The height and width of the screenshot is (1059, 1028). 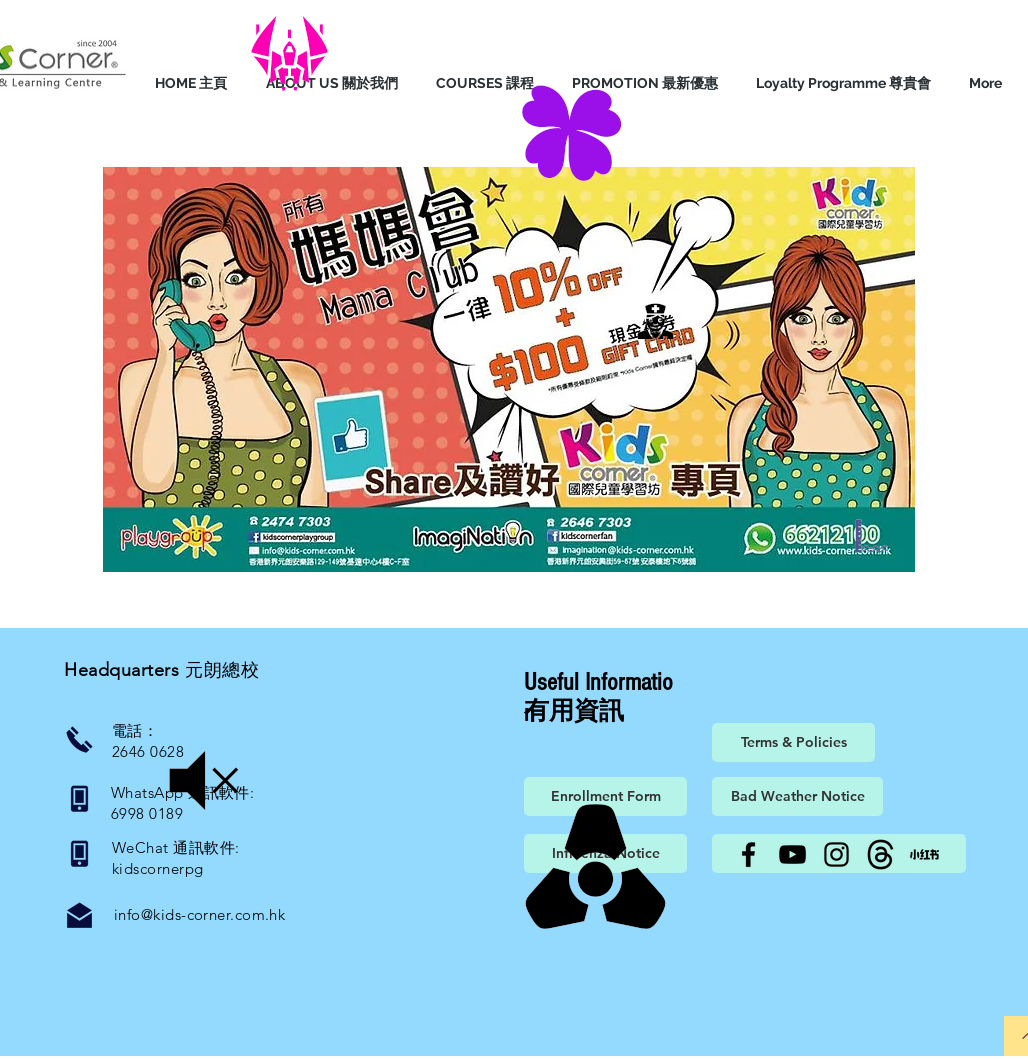 I want to click on indicates low tide conditions, so click(x=871, y=536).